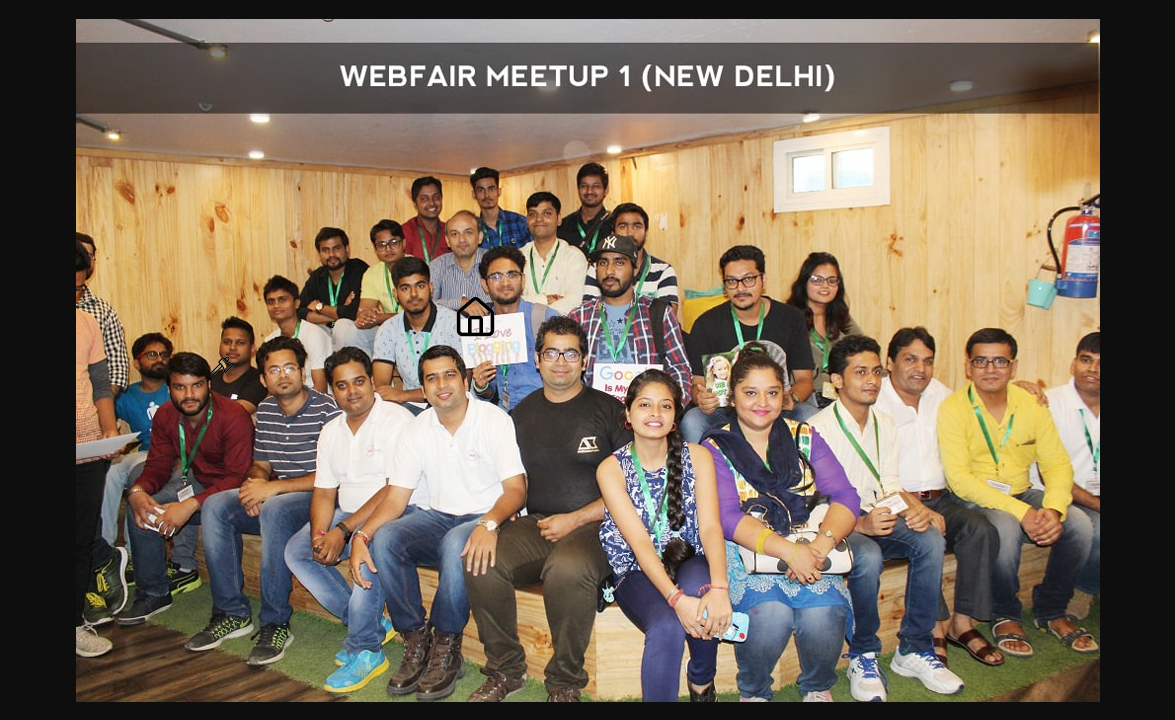 The width and height of the screenshot is (1175, 720). I want to click on navigate to home screen, so click(475, 317).